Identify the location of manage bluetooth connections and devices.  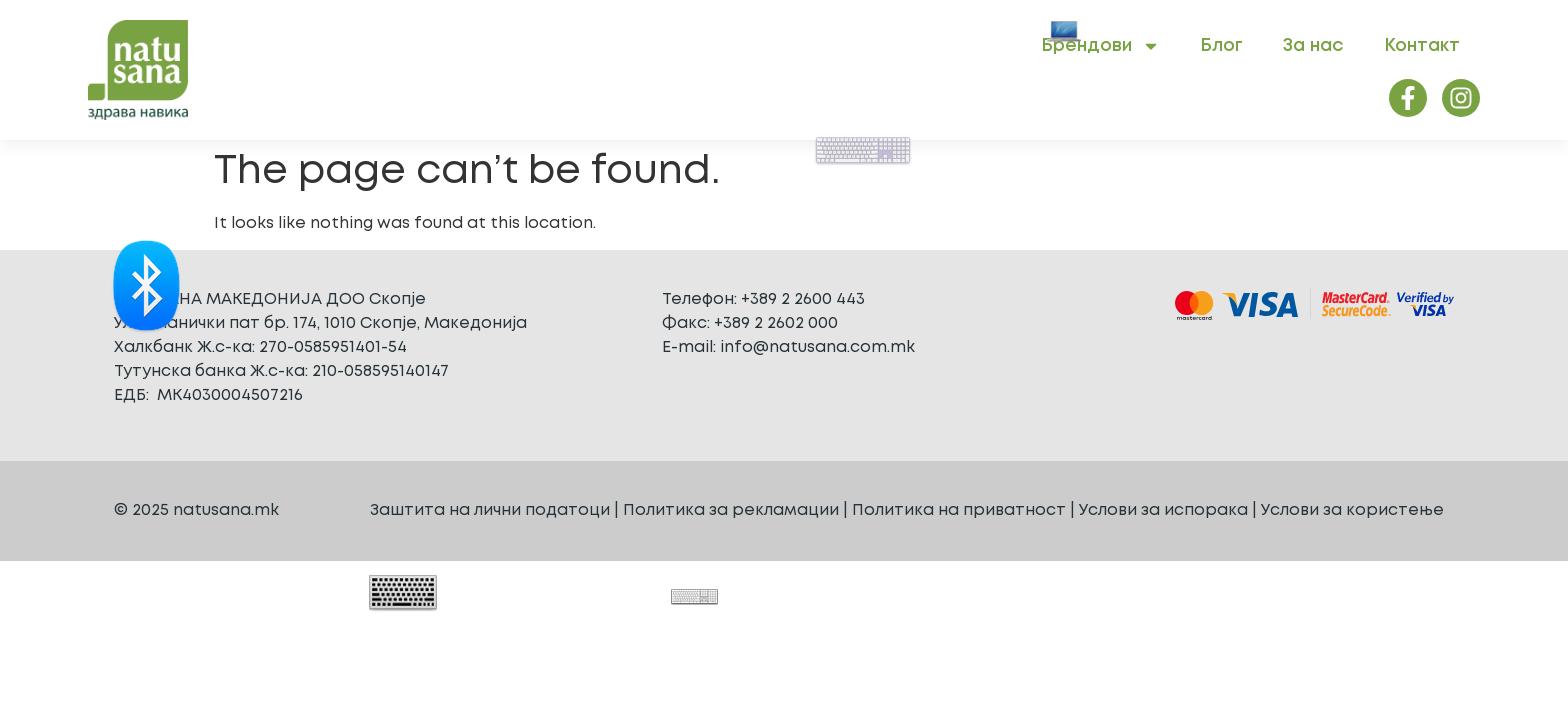
(147, 285).